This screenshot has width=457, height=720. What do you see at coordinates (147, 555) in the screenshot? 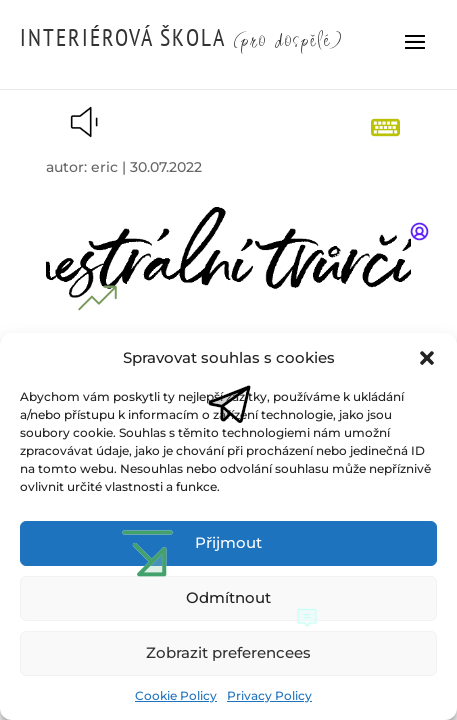
I see `move item to bottom-right corner` at bounding box center [147, 555].